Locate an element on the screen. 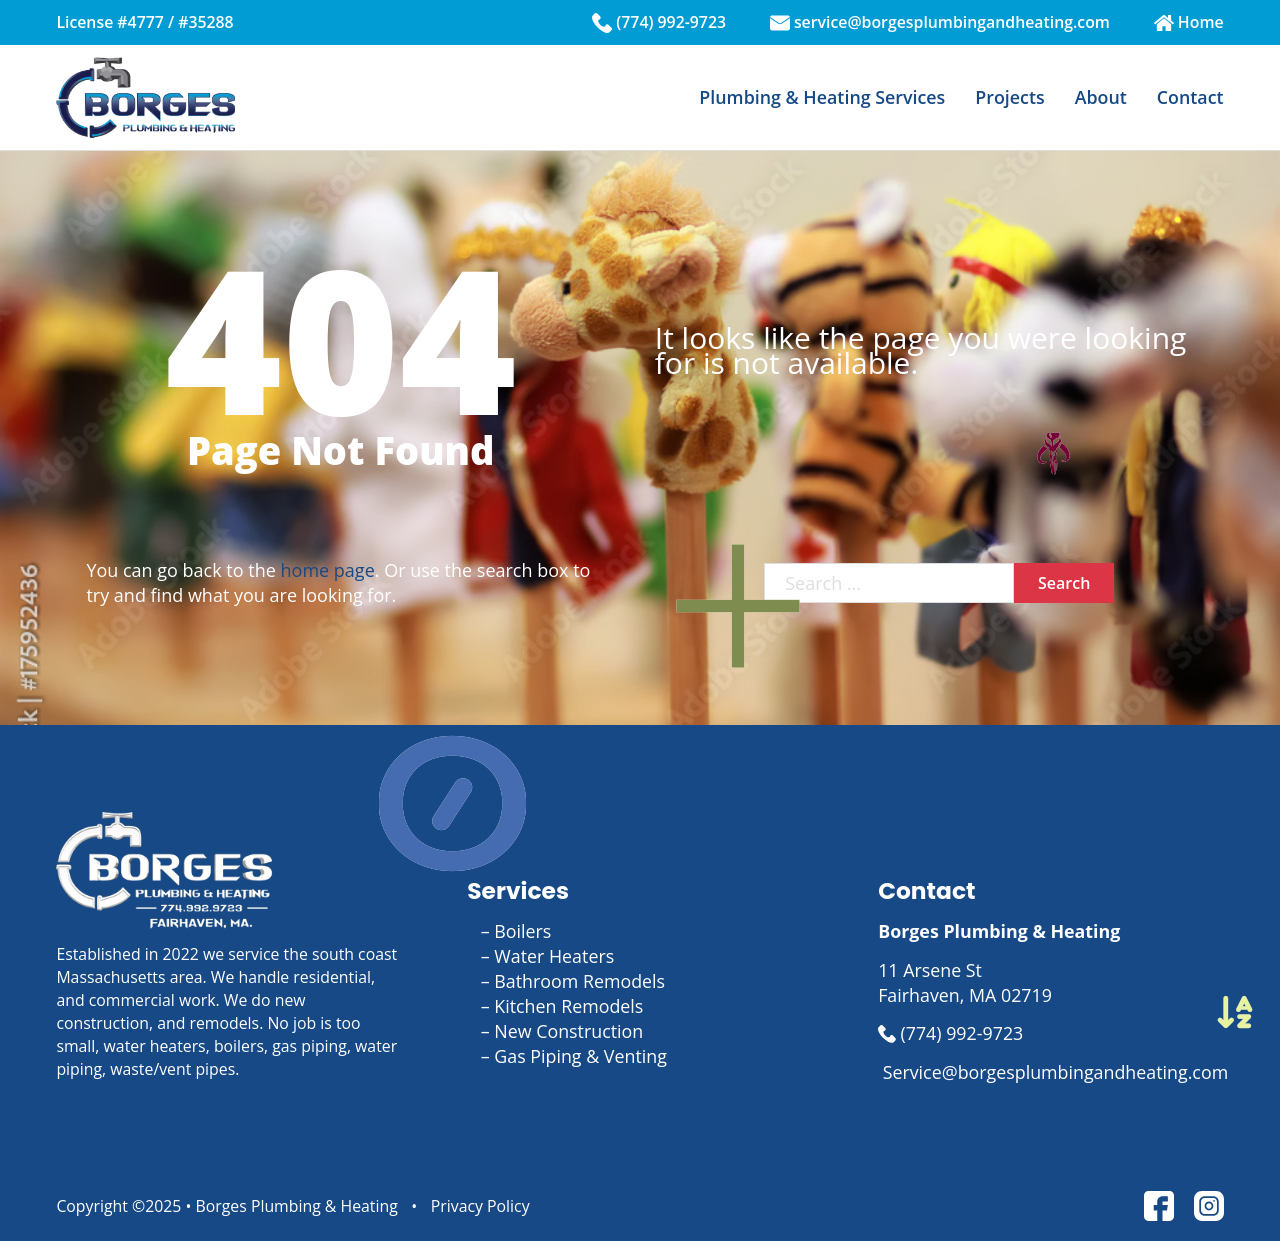  add a new item is located at coordinates (738, 606).